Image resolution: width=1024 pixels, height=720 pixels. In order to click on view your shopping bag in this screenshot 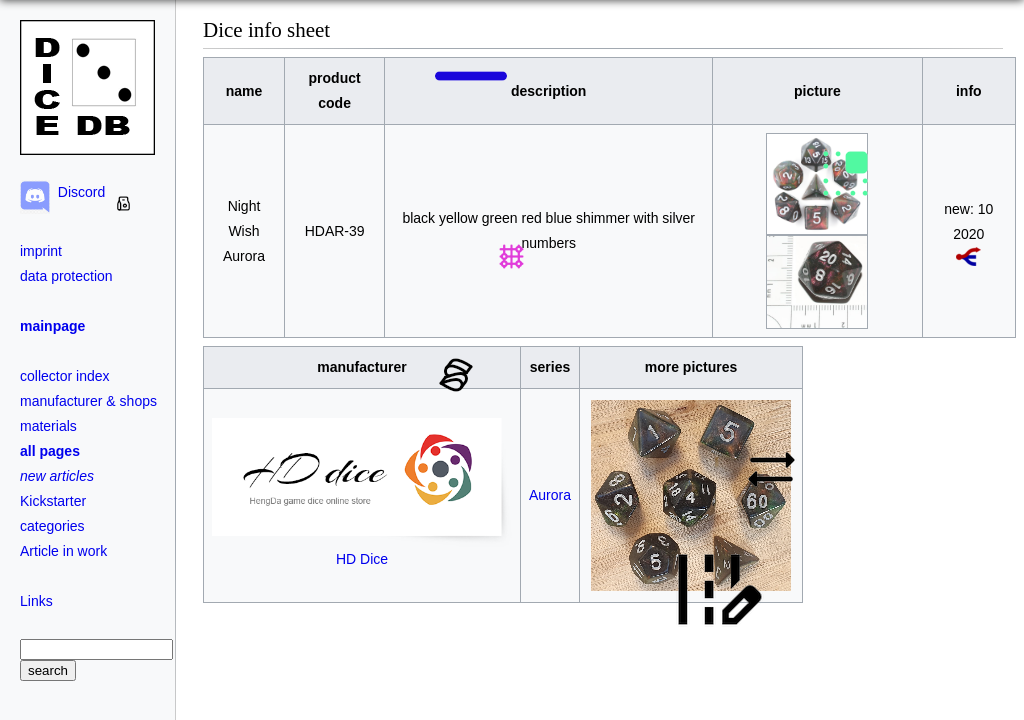, I will do `click(123, 203)`.